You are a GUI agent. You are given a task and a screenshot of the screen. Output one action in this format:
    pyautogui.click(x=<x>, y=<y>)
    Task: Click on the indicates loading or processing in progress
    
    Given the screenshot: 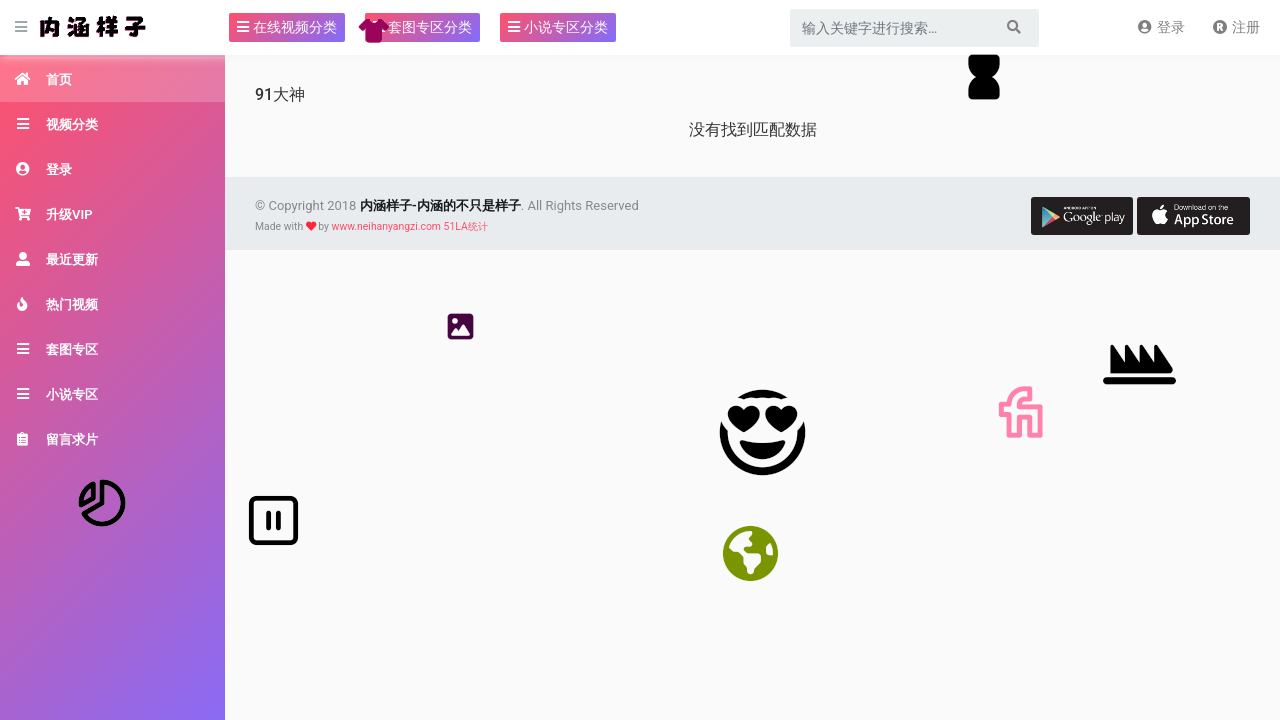 What is the action you would take?
    pyautogui.click(x=984, y=77)
    